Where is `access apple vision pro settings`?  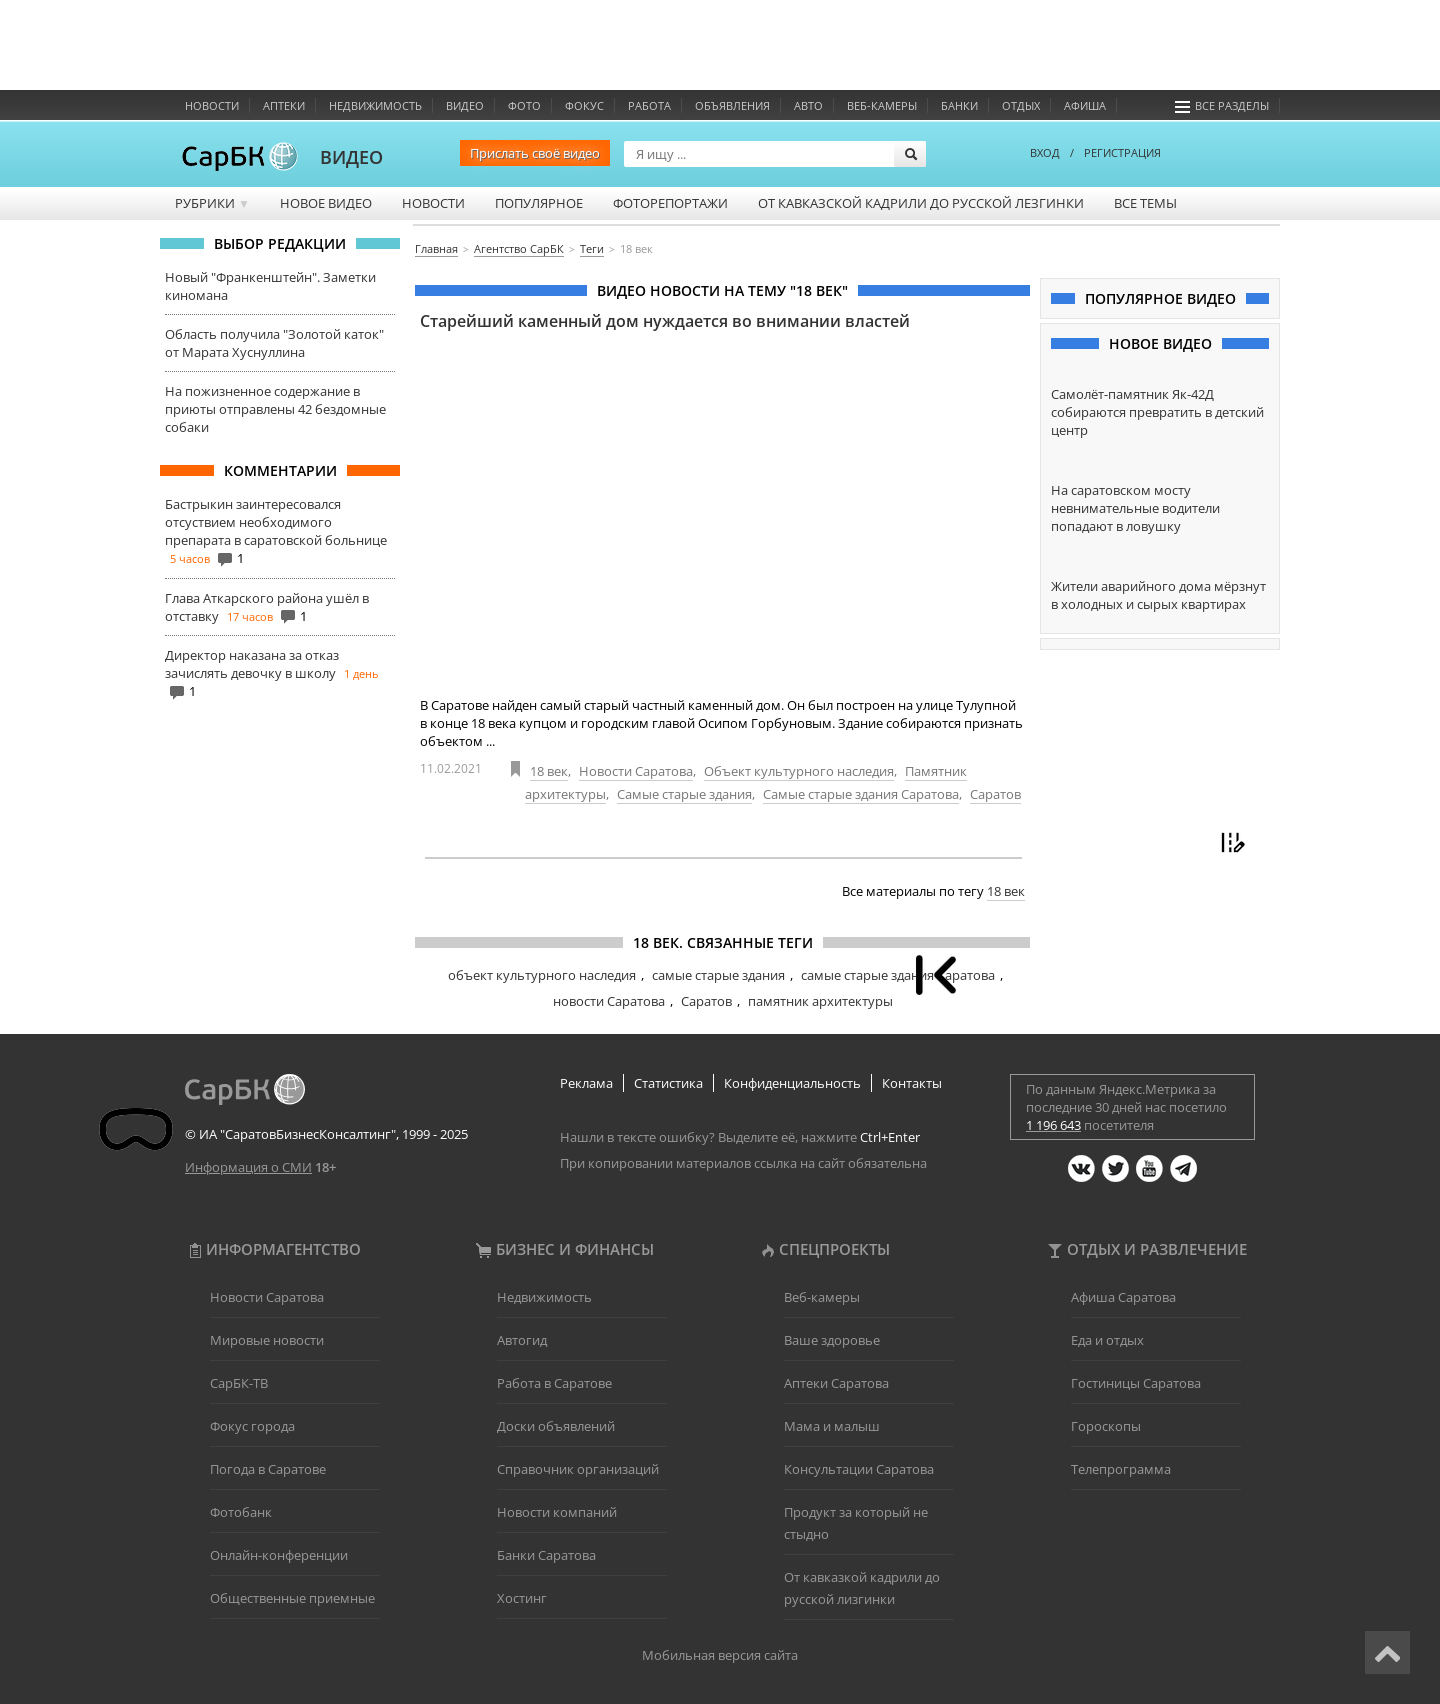
access apple vision pro settings is located at coordinates (136, 1128).